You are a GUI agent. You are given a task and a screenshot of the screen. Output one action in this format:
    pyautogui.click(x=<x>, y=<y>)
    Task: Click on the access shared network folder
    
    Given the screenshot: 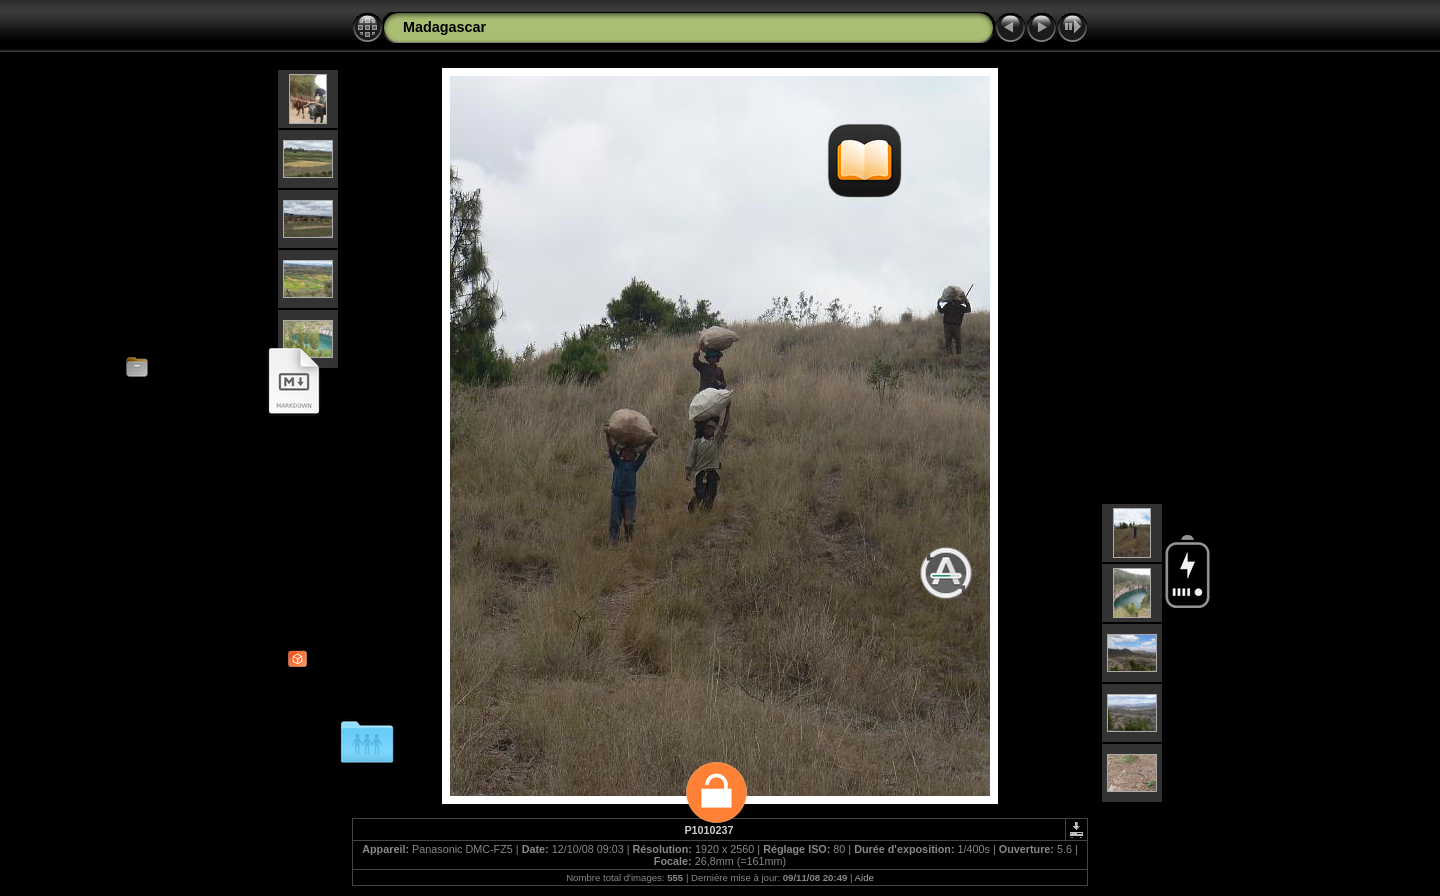 What is the action you would take?
    pyautogui.click(x=367, y=742)
    